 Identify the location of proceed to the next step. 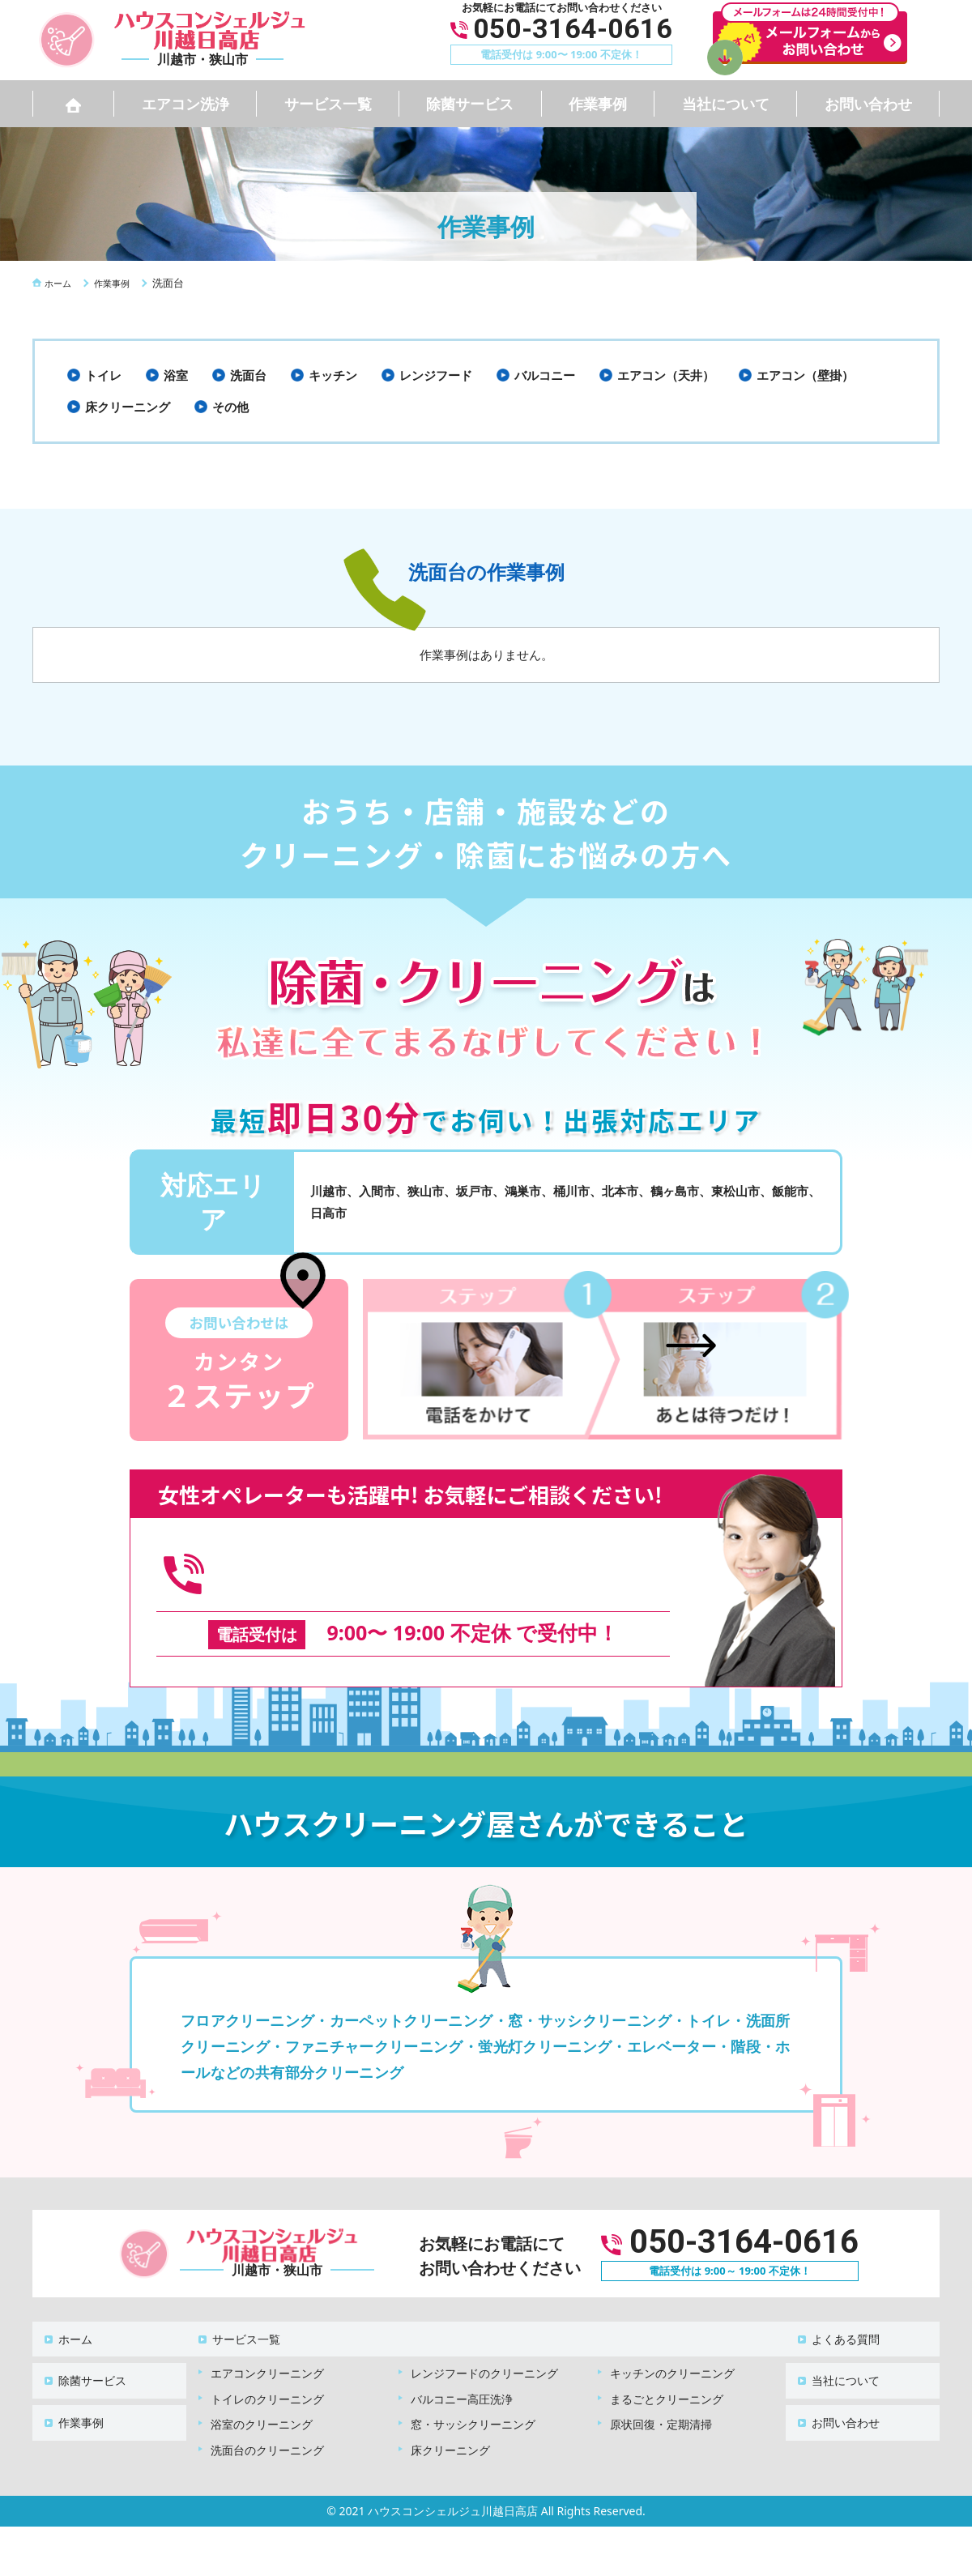
(691, 1346).